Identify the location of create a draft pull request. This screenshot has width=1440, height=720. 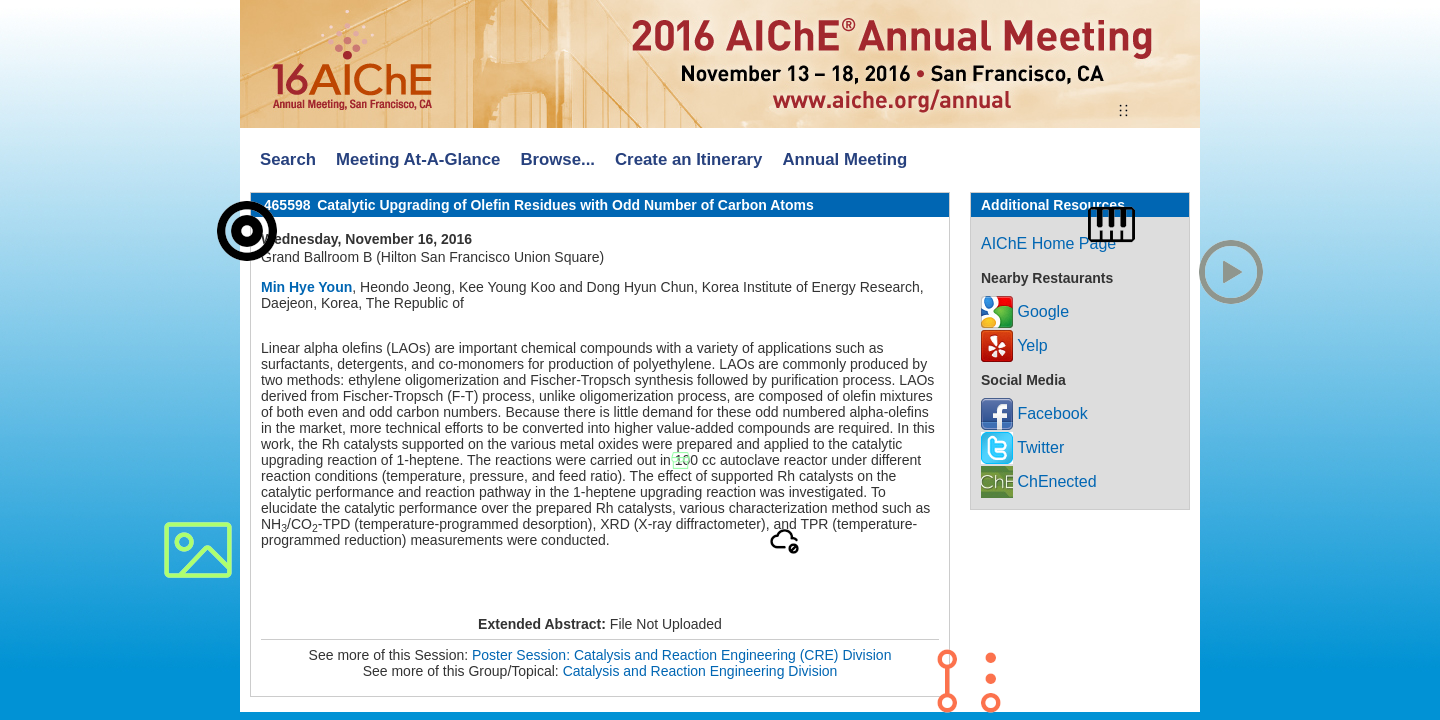
(969, 681).